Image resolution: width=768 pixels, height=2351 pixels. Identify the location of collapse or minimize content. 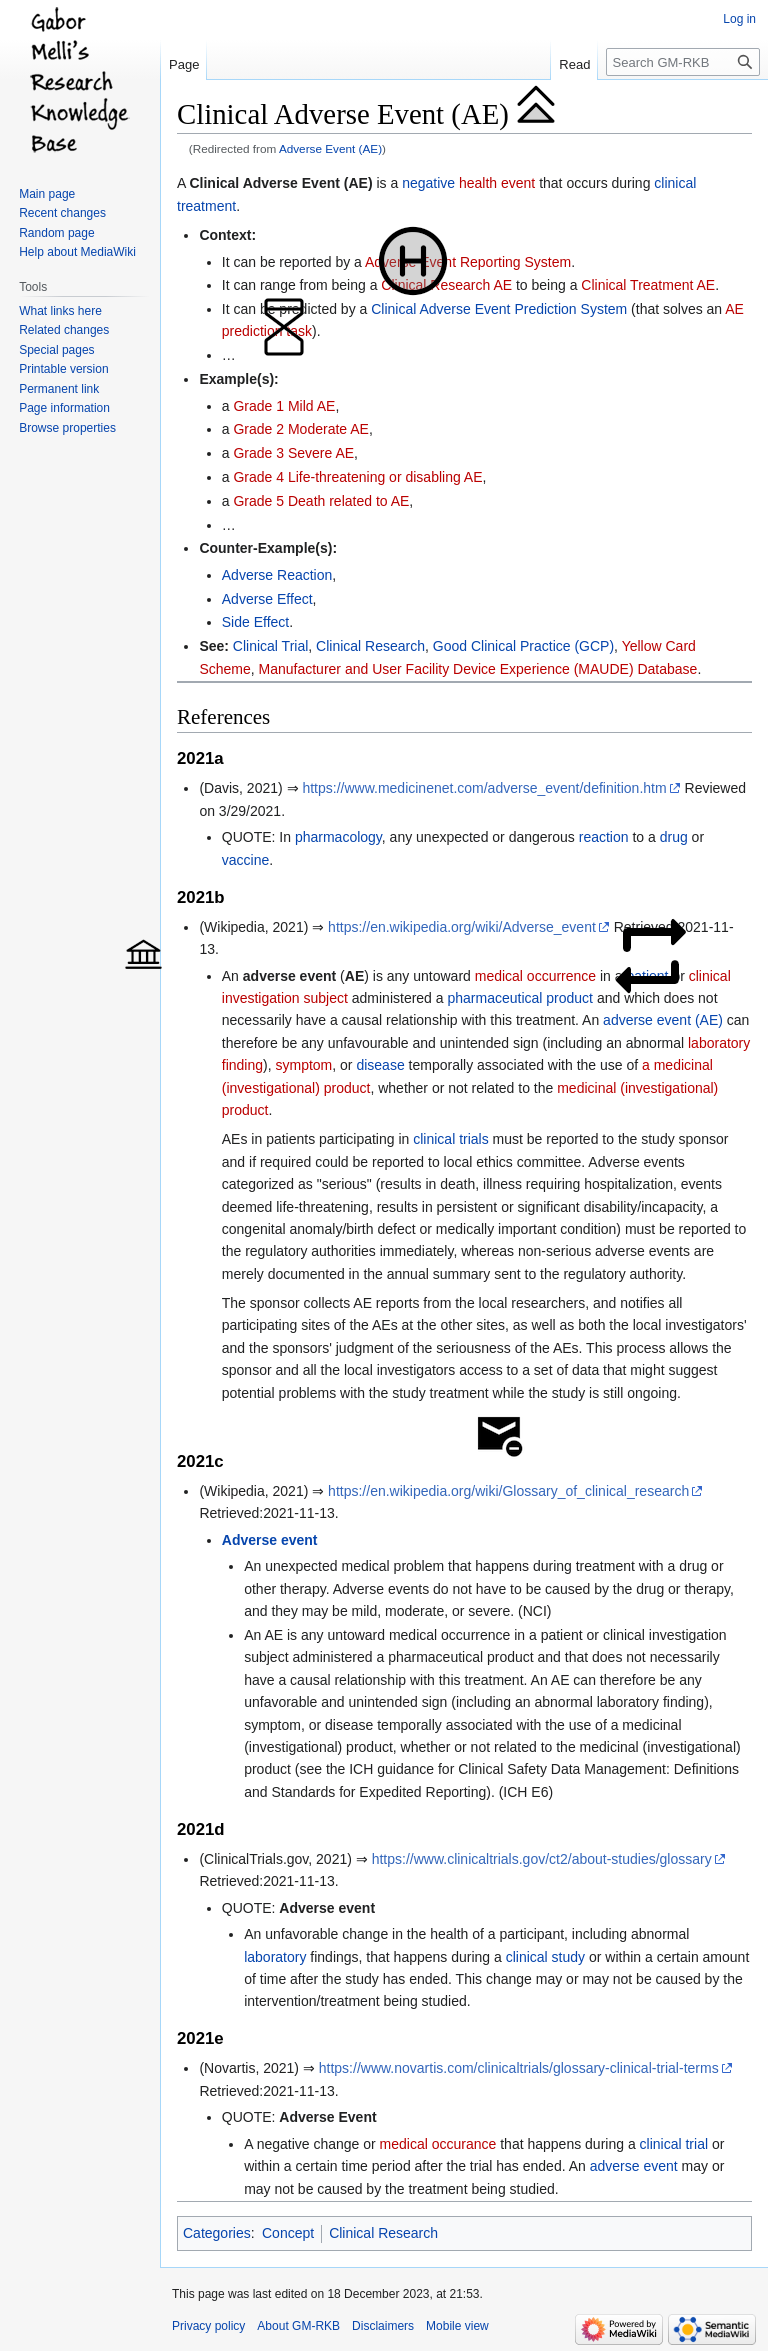
(536, 106).